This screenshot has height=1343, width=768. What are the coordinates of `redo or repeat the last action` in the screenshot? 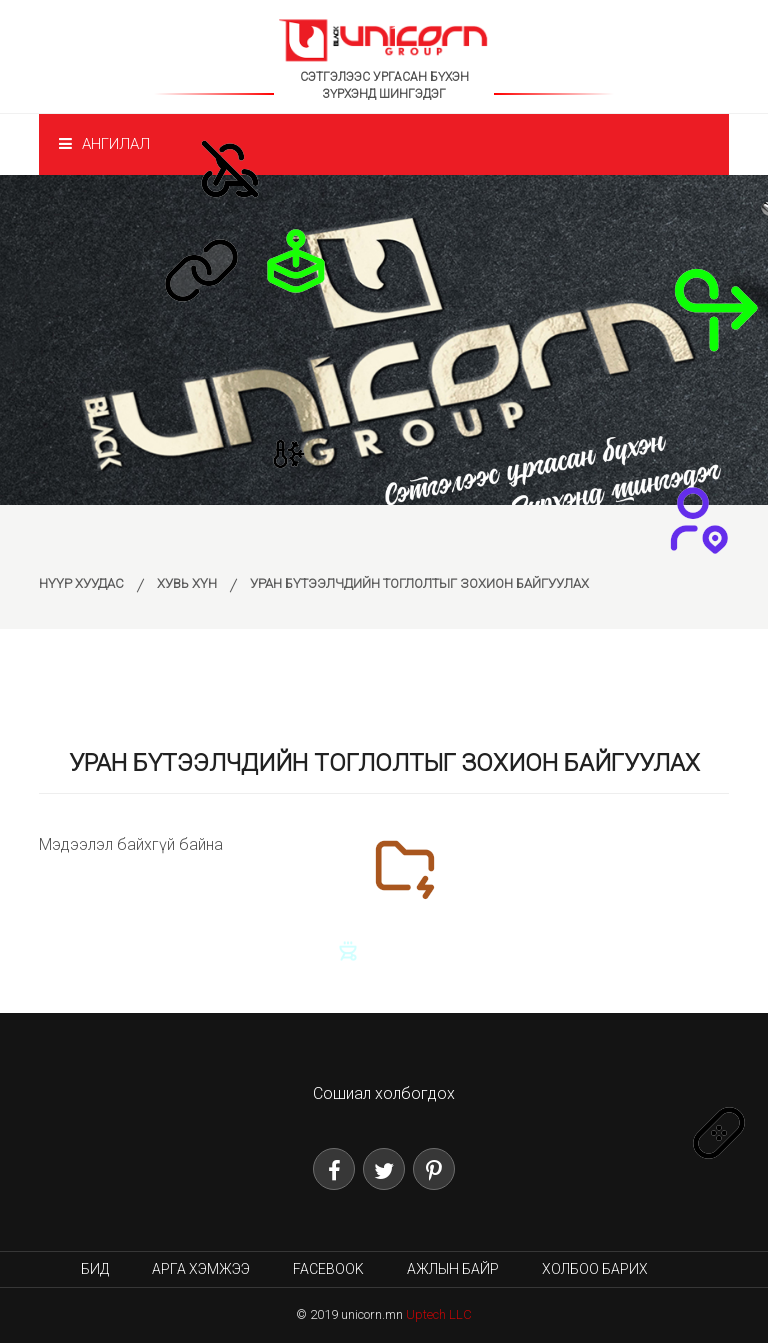 It's located at (714, 308).